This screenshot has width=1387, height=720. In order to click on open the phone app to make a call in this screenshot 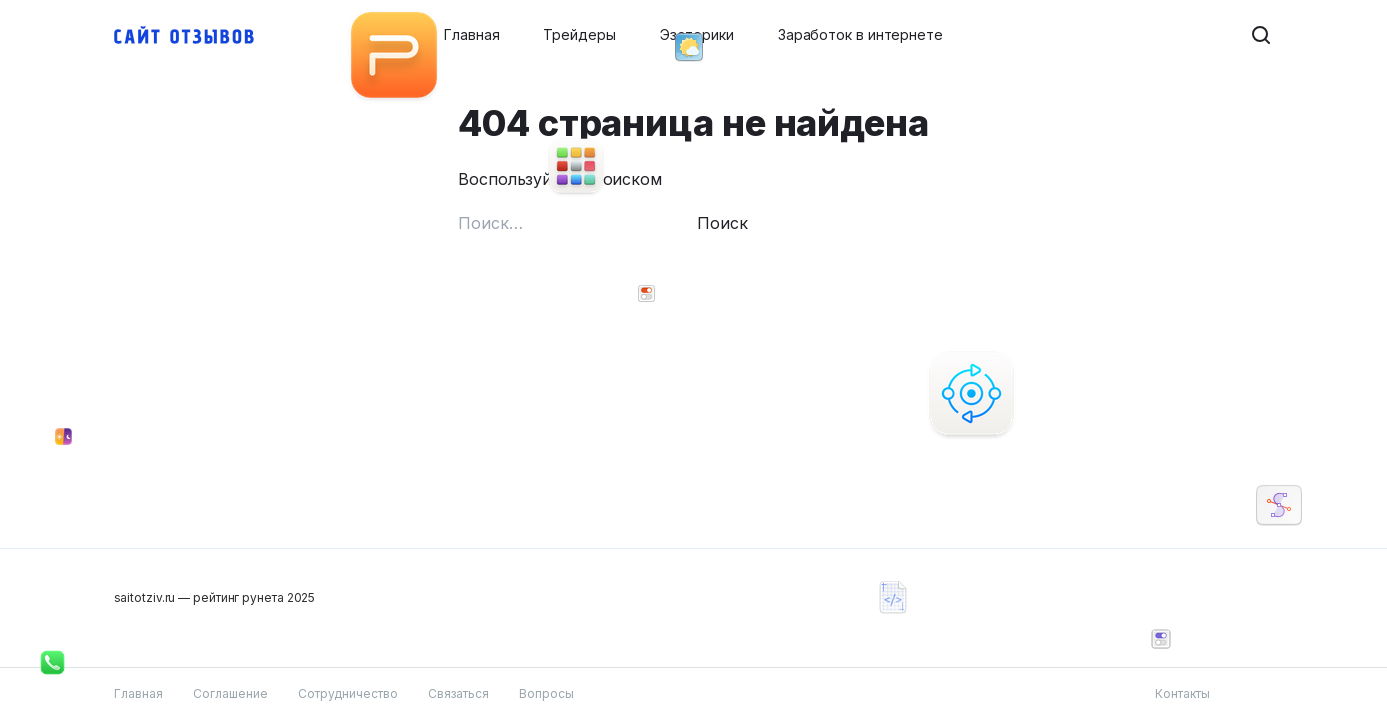, I will do `click(52, 662)`.